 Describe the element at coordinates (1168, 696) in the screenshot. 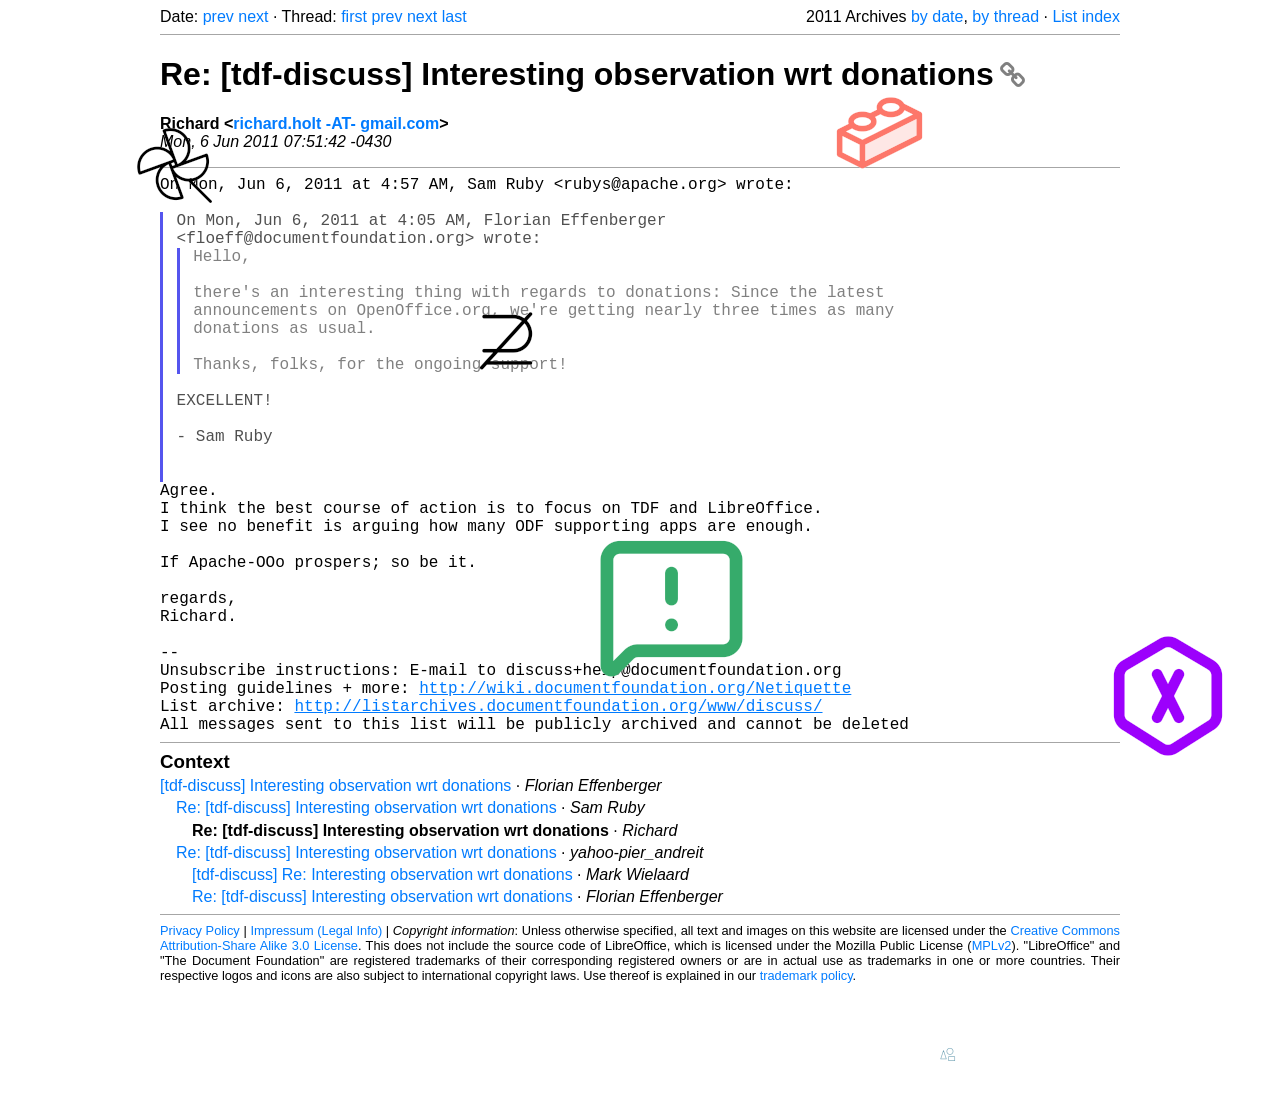

I see `close or cancel action` at that location.